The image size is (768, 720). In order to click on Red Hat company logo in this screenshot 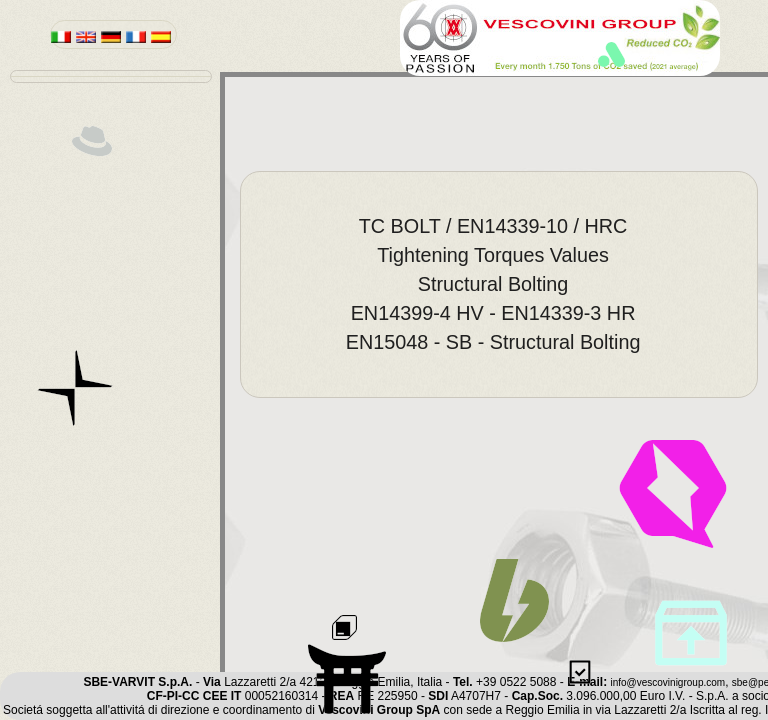, I will do `click(92, 141)`.